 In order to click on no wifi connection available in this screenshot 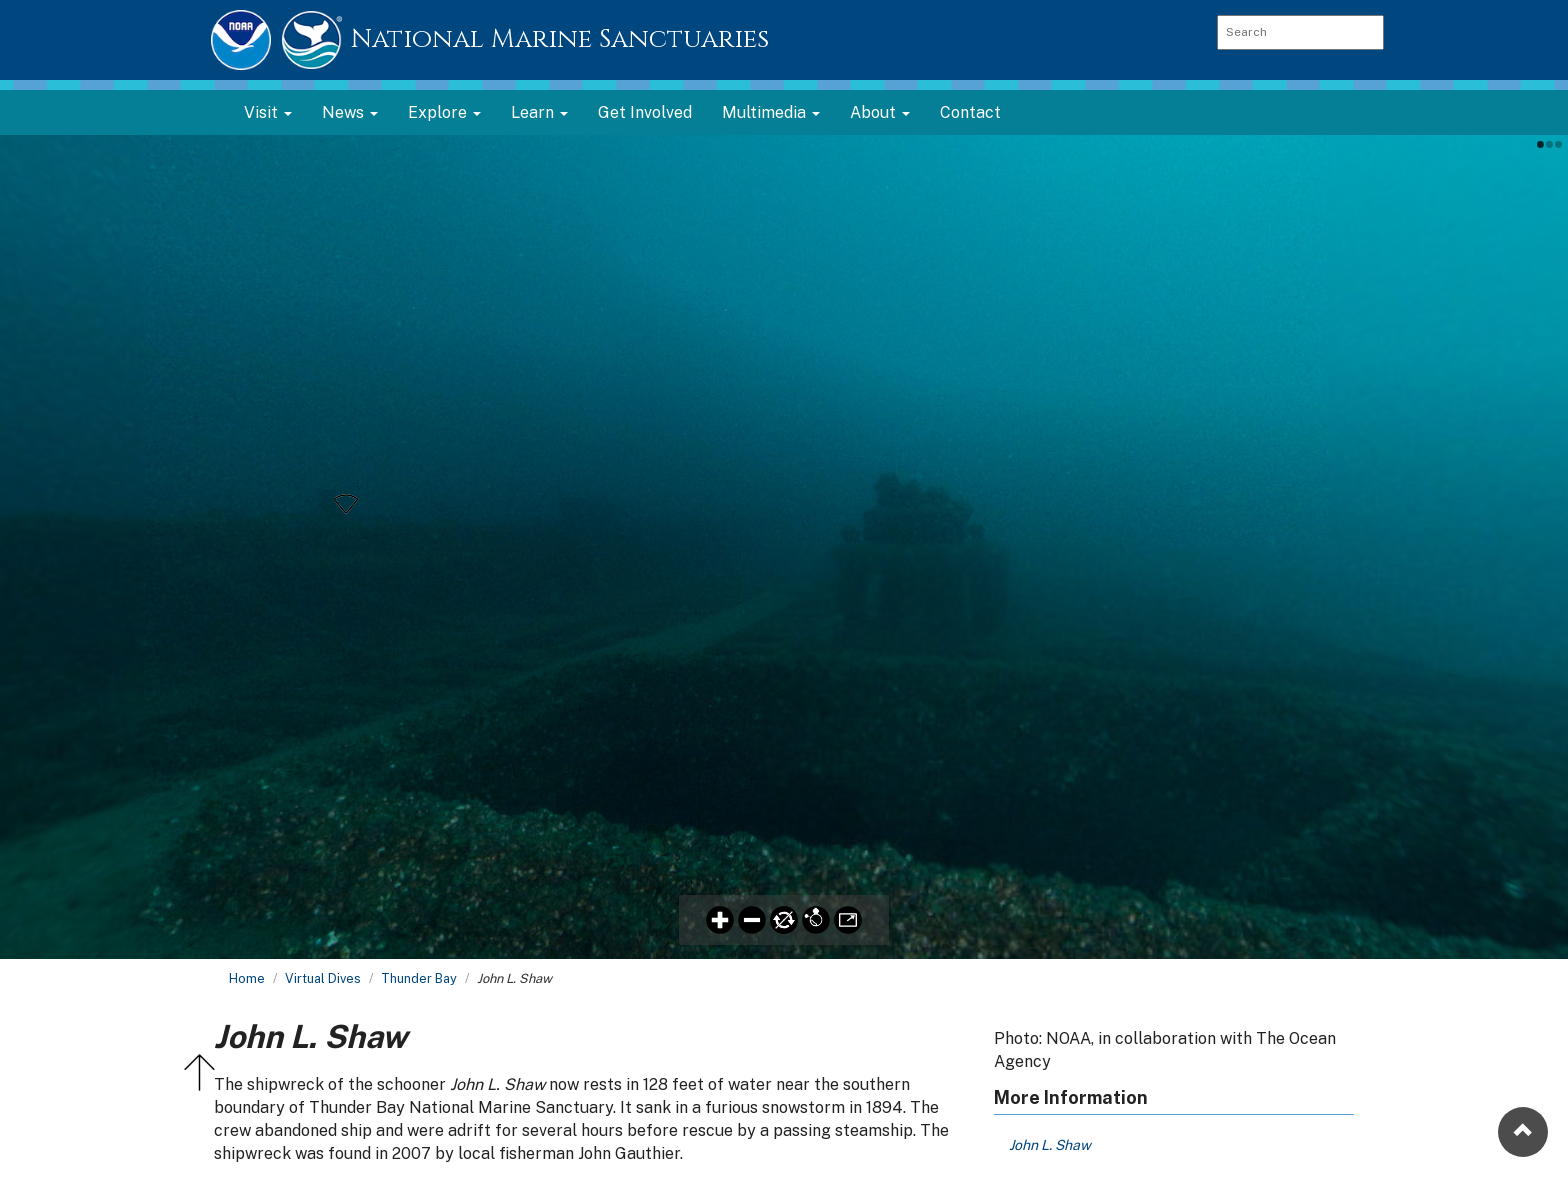, I will do `click(346, 504)`.